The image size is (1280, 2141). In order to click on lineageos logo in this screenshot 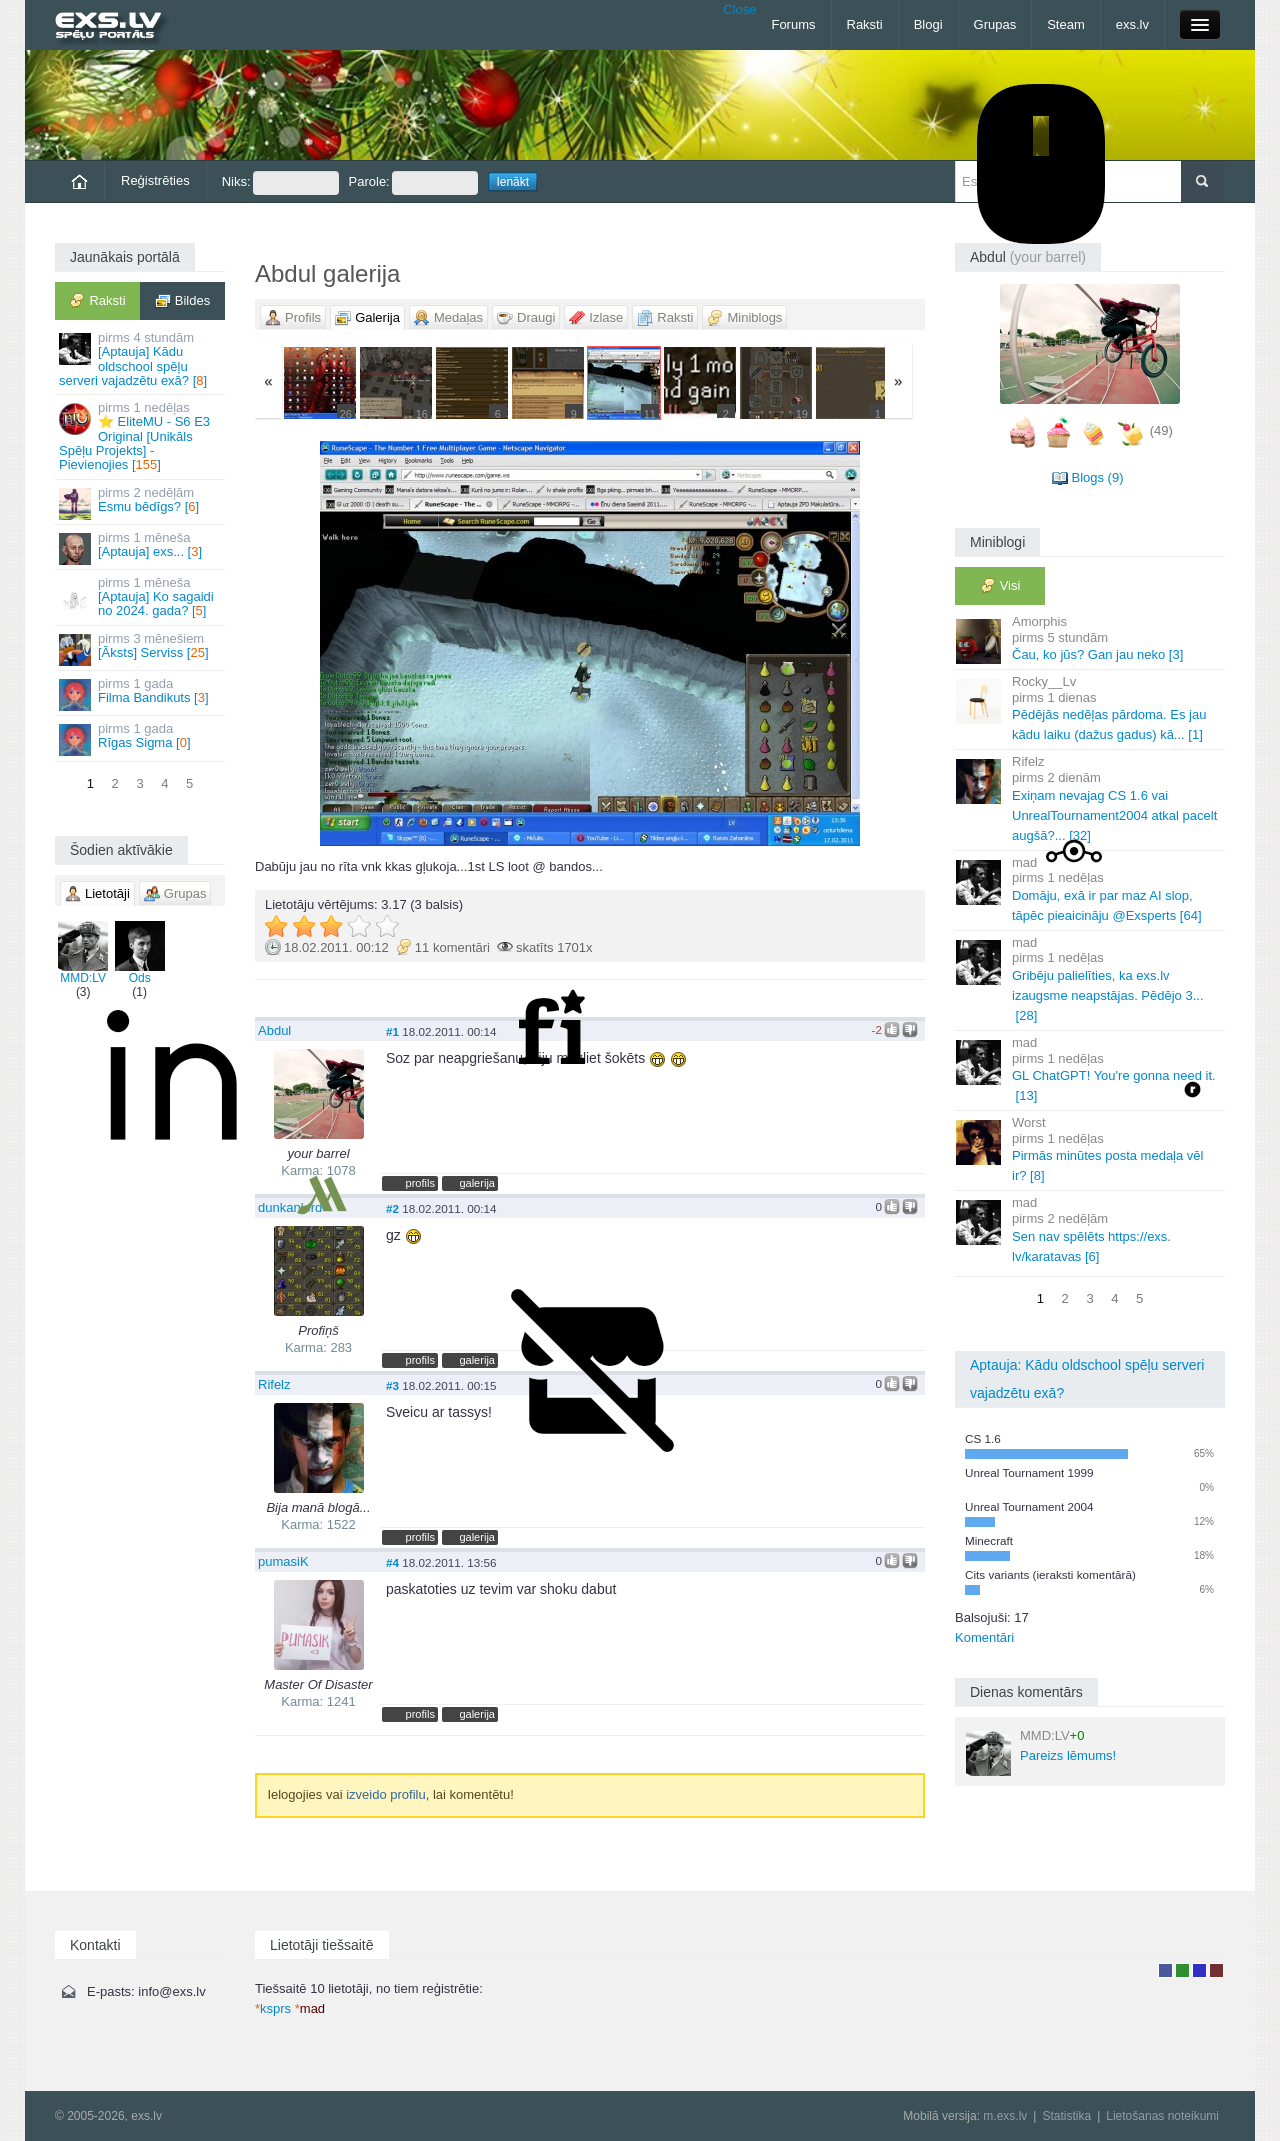, I will do `click(1074, 851)`.